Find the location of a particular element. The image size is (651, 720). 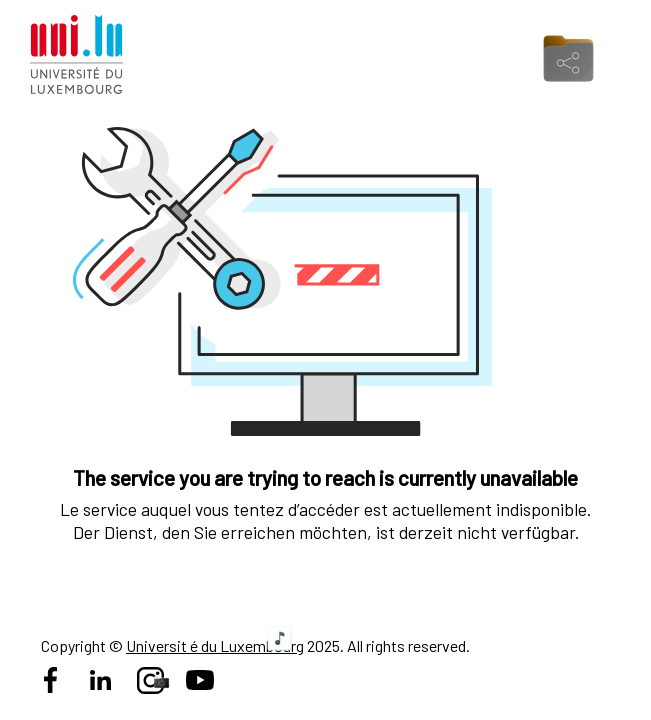

open your public shared folder is located at coordinates (568, 58).